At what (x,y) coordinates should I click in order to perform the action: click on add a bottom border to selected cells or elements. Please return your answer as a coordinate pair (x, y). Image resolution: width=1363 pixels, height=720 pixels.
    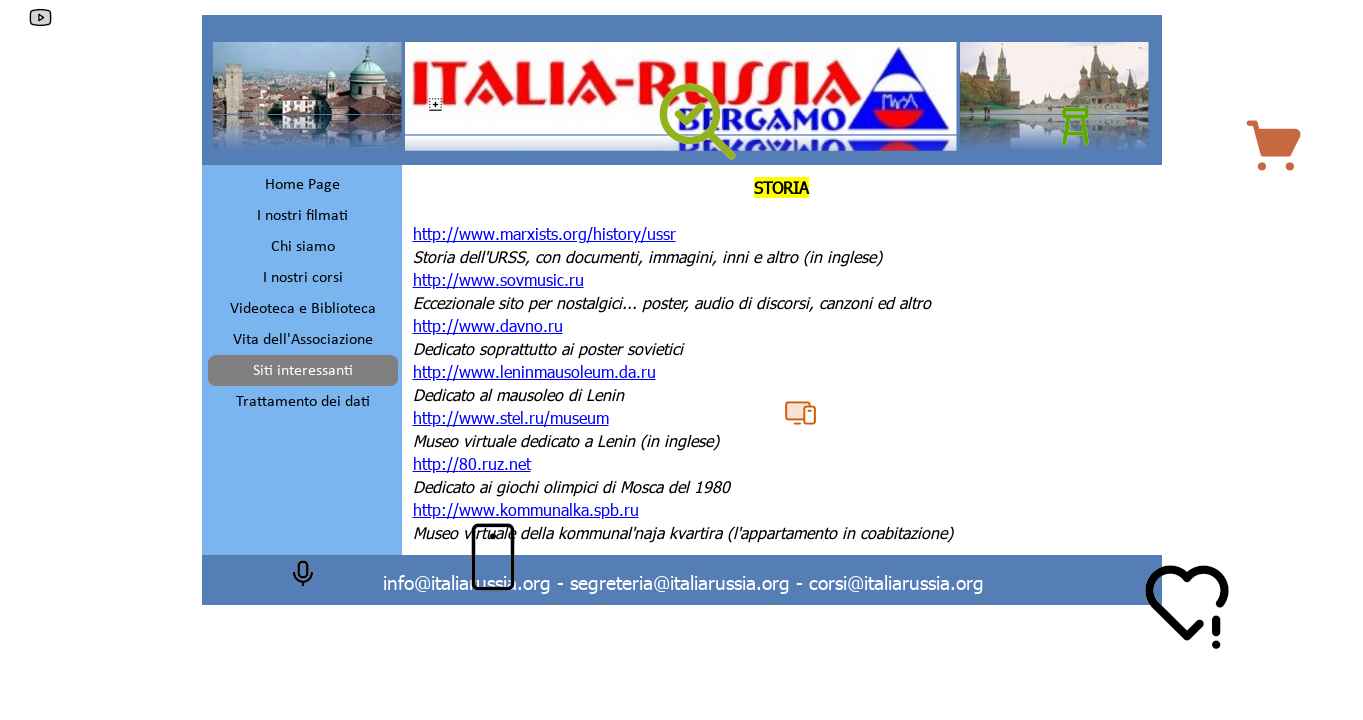
    Looking at the image, I should click on (435, 104).